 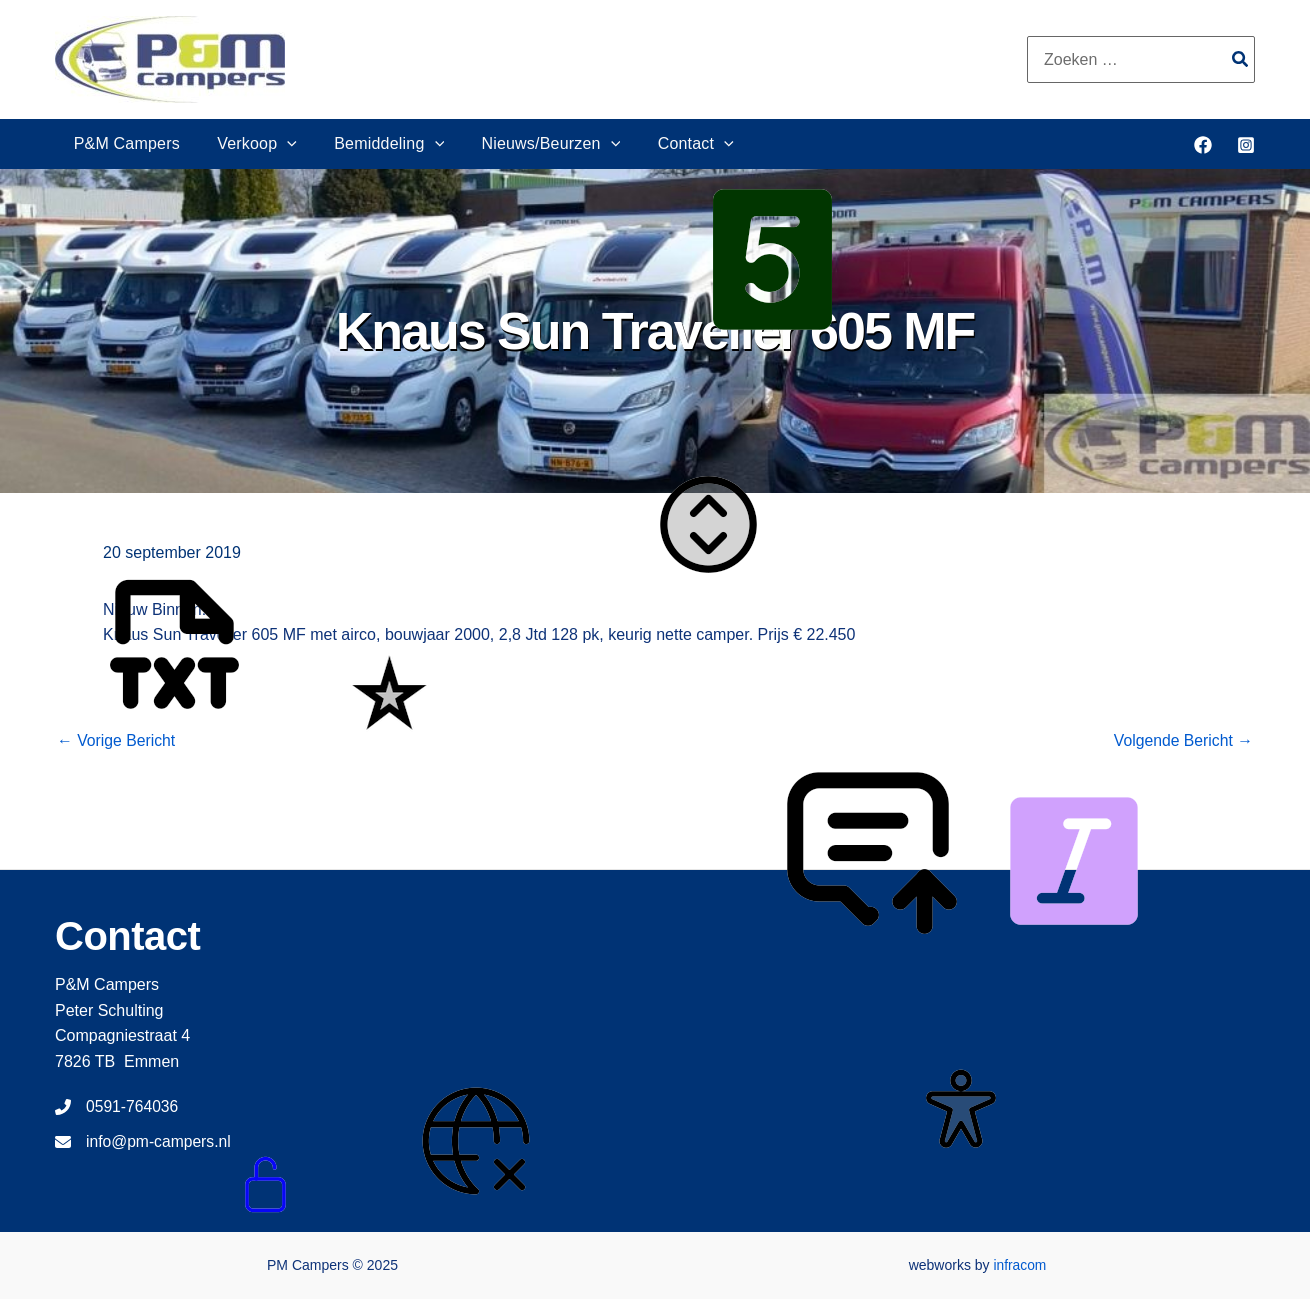 What do you see at coordinates (174, 649) in the screenshot?
I see `open a text file` at bounding box center [174, 649].